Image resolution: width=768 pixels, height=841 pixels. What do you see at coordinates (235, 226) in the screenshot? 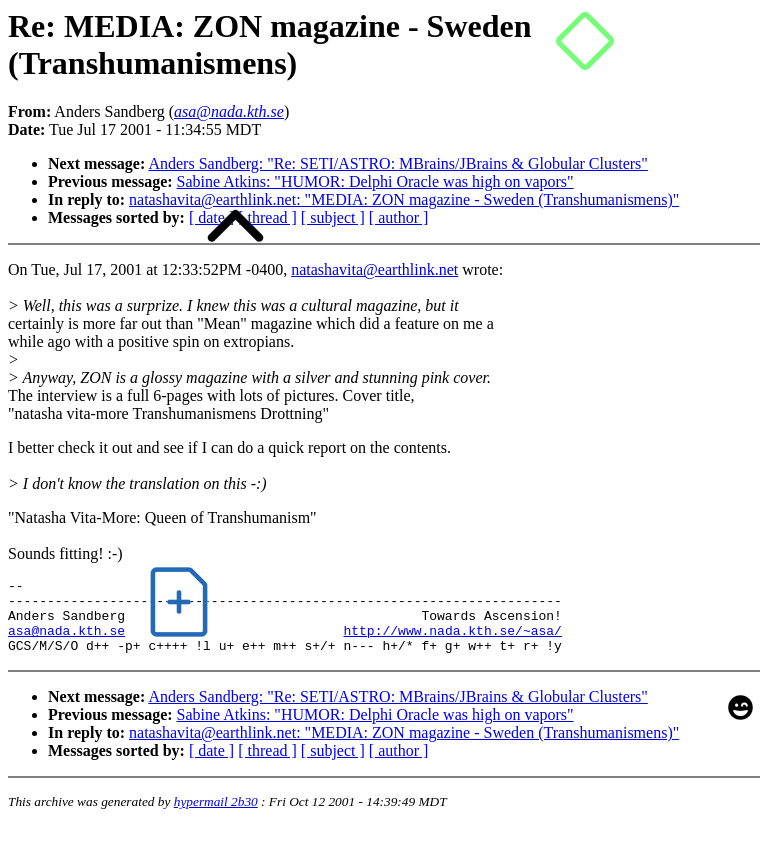
I see `collapse an expanded section` at bounding box center [235, 226].